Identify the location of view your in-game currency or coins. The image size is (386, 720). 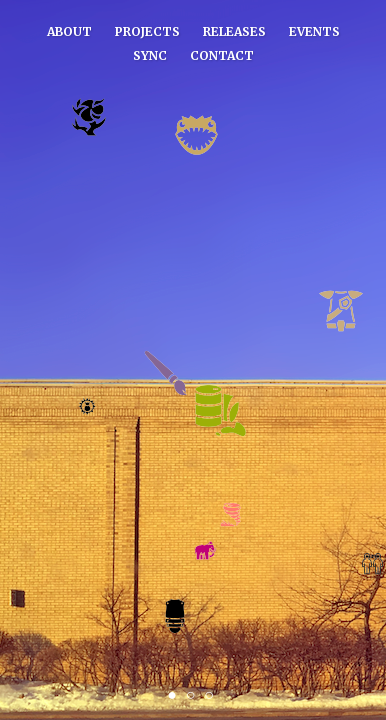
(87, 406).